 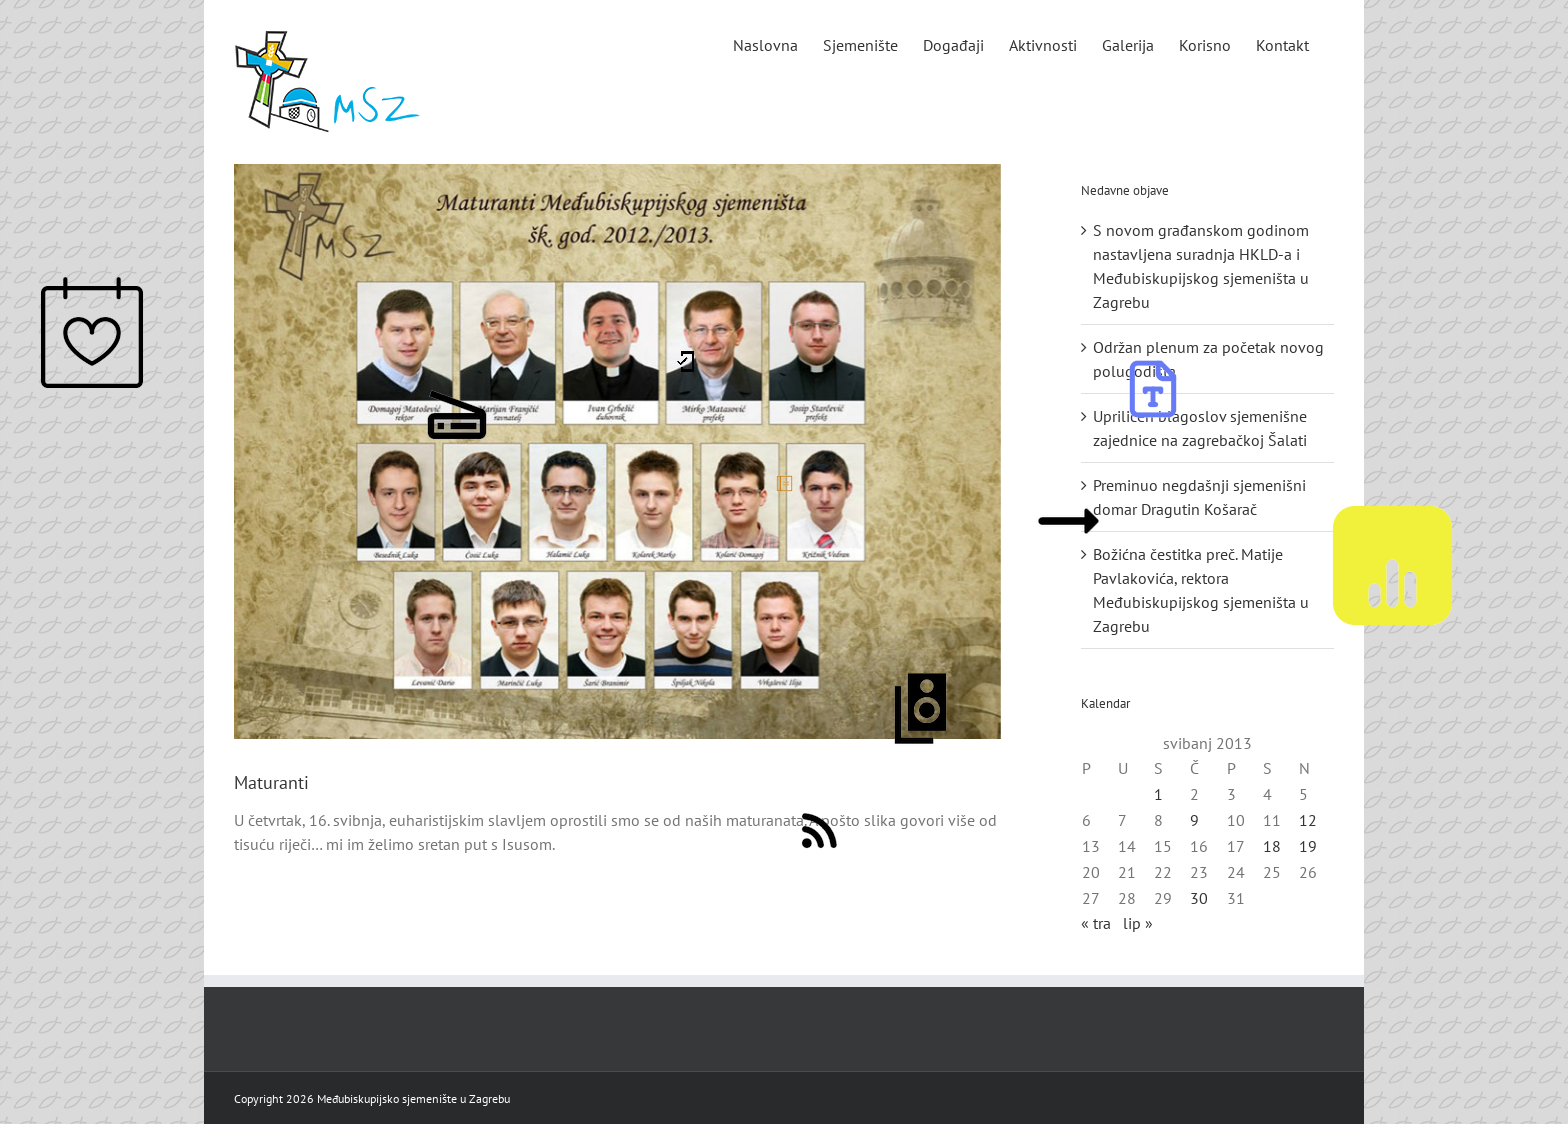 What do you see at coordinates (1392, 565) in the screenshot?
I see `align content to bottom center of container` at bounding box center [1392, 565].